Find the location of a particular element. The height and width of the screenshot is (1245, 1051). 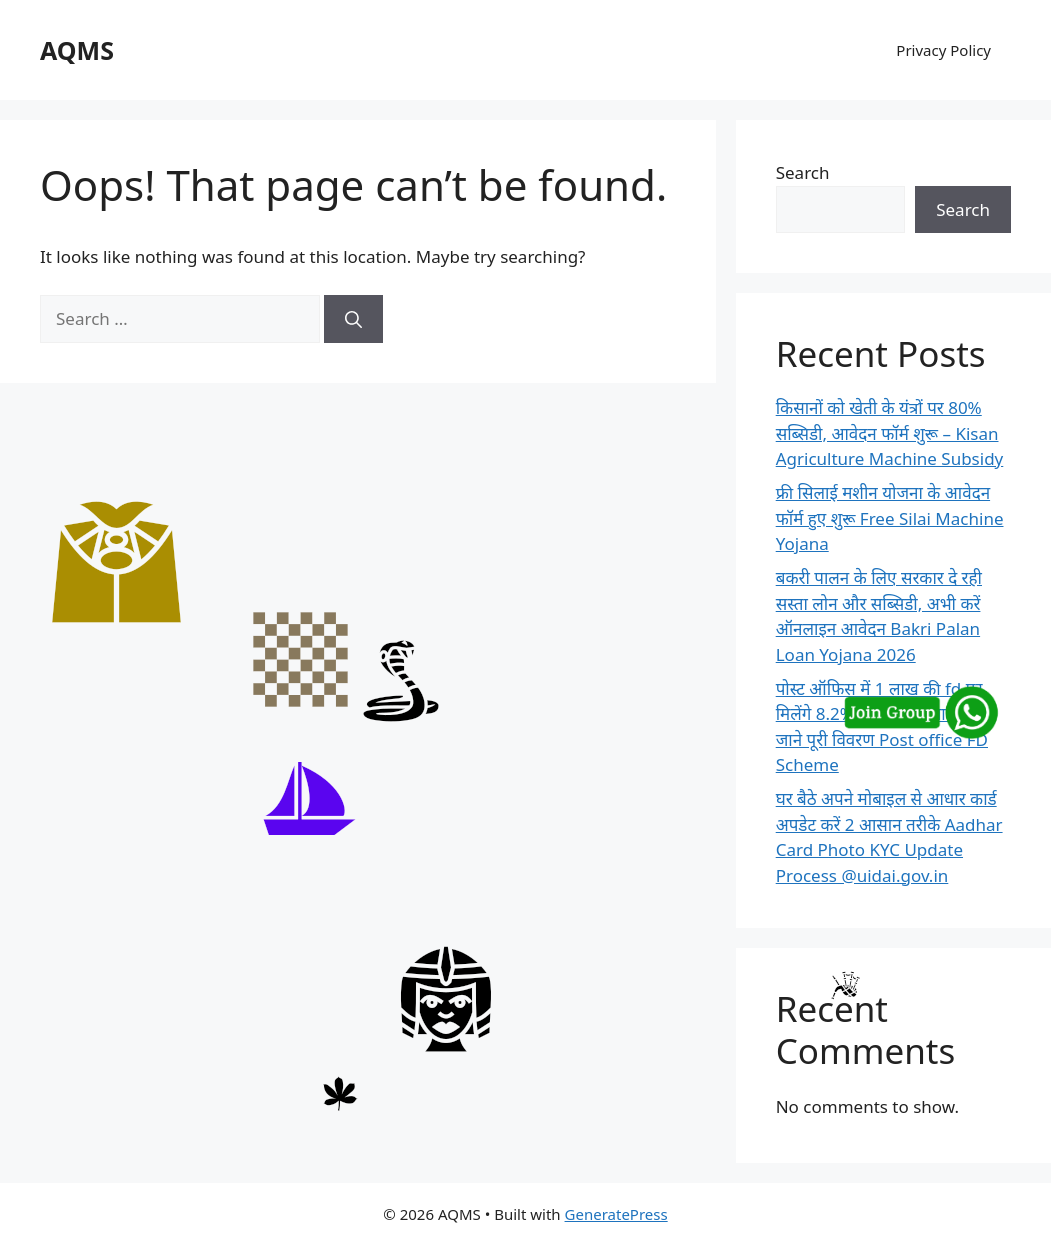

select cleopatra character or avatar is located at coordinates (446, 999).